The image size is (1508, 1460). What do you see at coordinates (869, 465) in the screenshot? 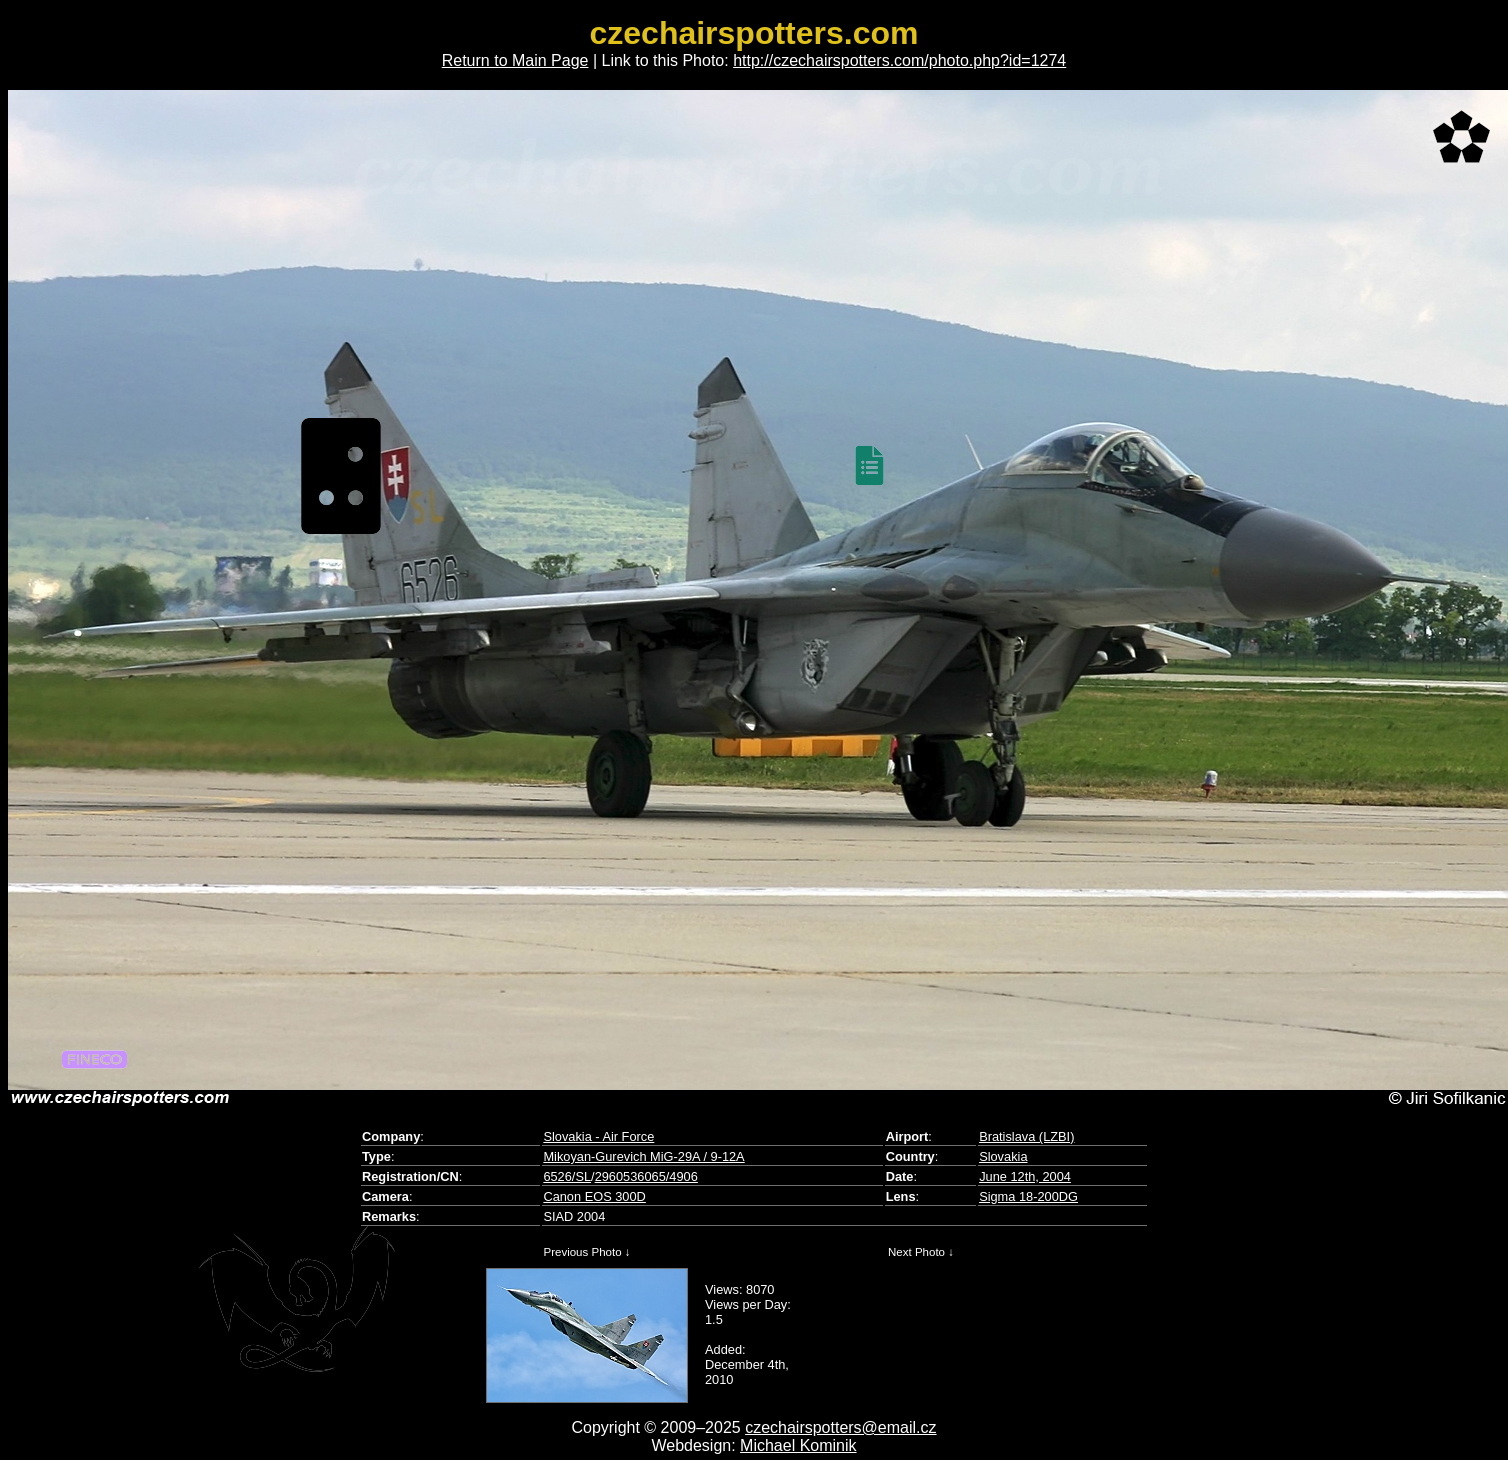
I see `open Google Forms` at bounding box center [869, 465].